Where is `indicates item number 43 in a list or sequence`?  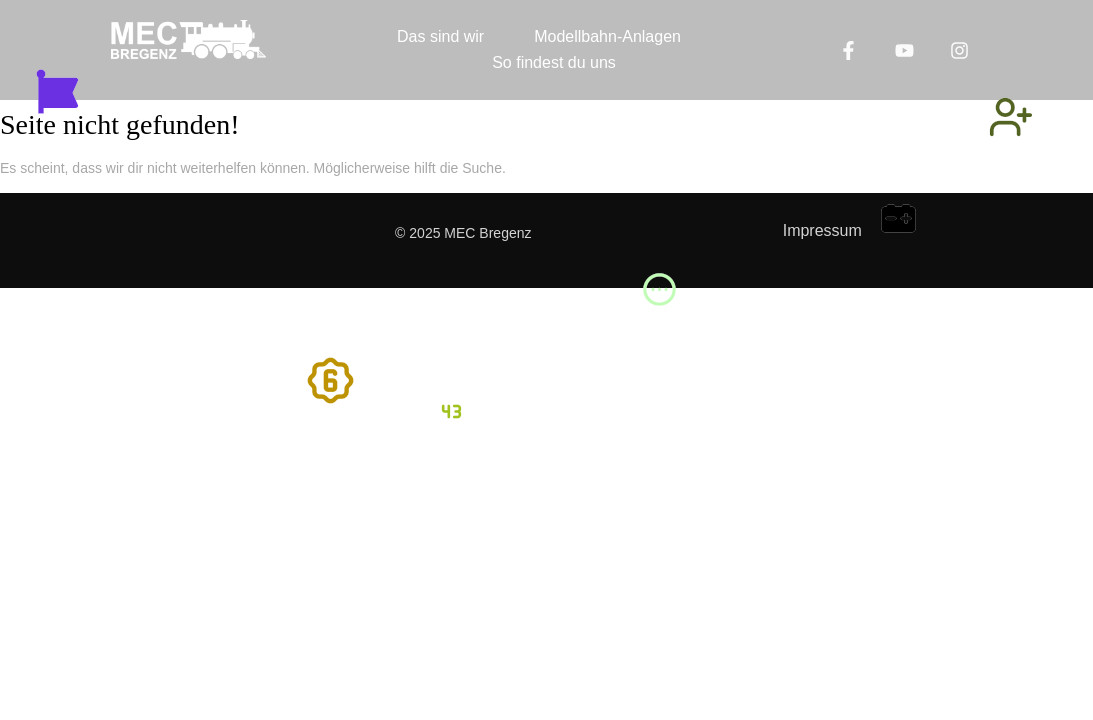 indicates item number 43 in a list or sequence is located at coordinates (451, 411).